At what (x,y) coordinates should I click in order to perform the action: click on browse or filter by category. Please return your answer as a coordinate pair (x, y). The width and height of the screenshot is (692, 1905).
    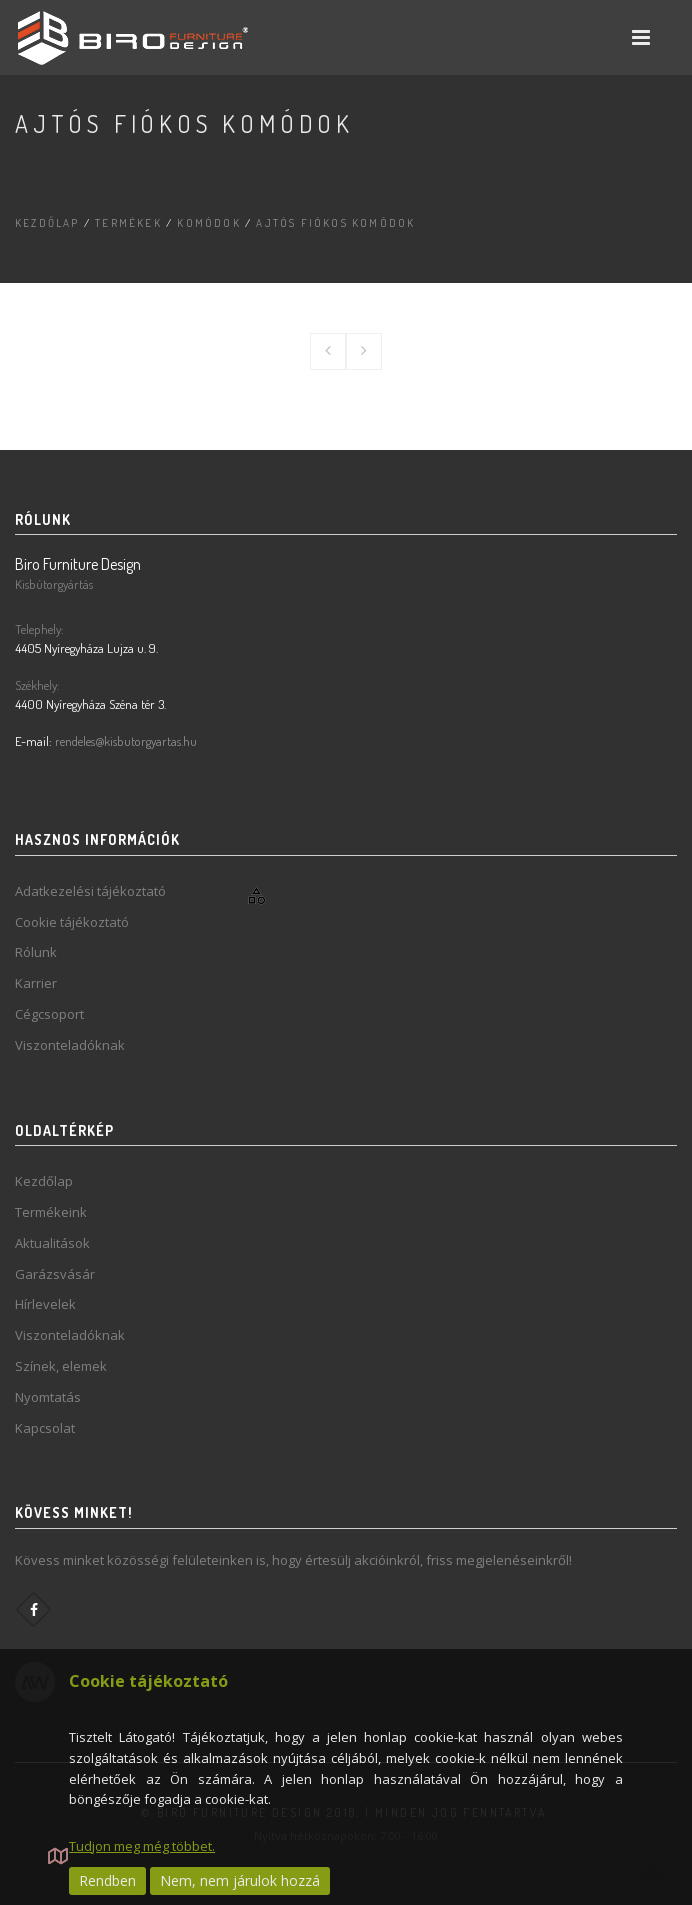
    Looking at the image, I should click on (256, 895).